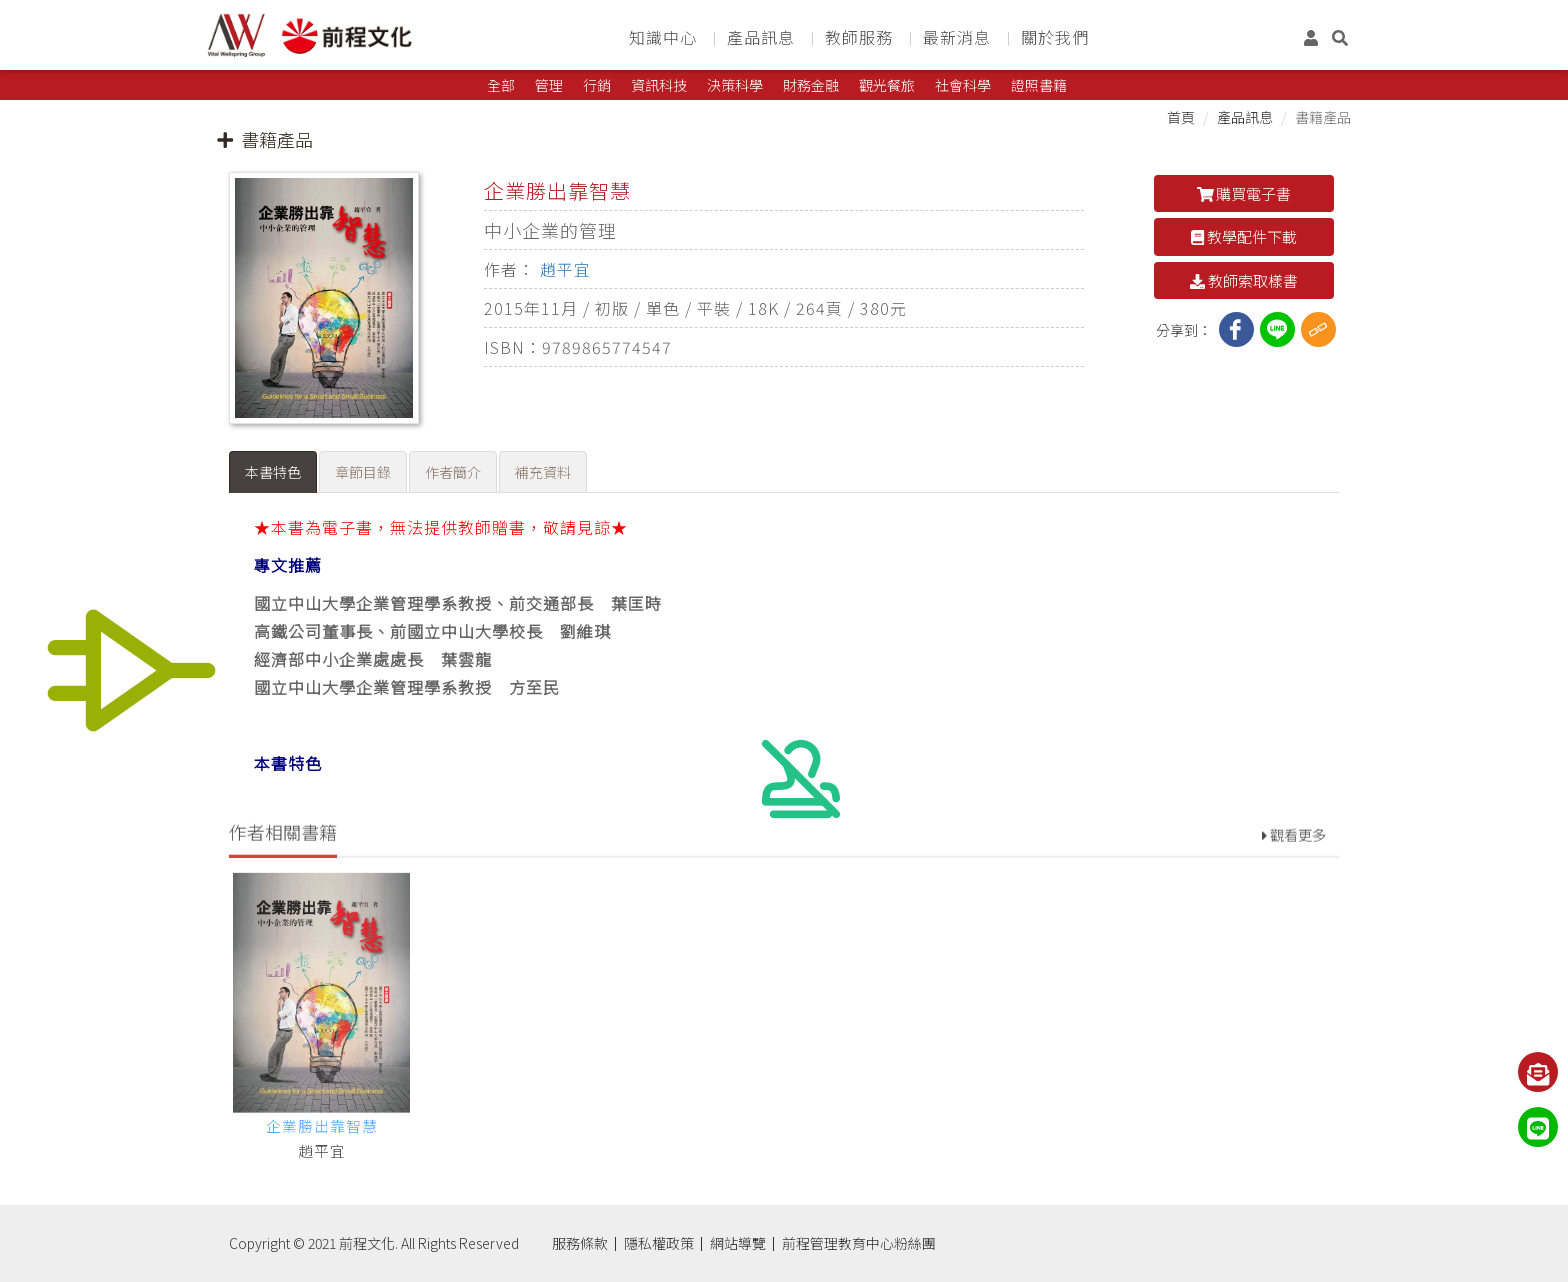  What do you see at coordinates (801, 779) in the screenshot?
I see `approval or stamping feature disabled` at bounding box center [801, 779].